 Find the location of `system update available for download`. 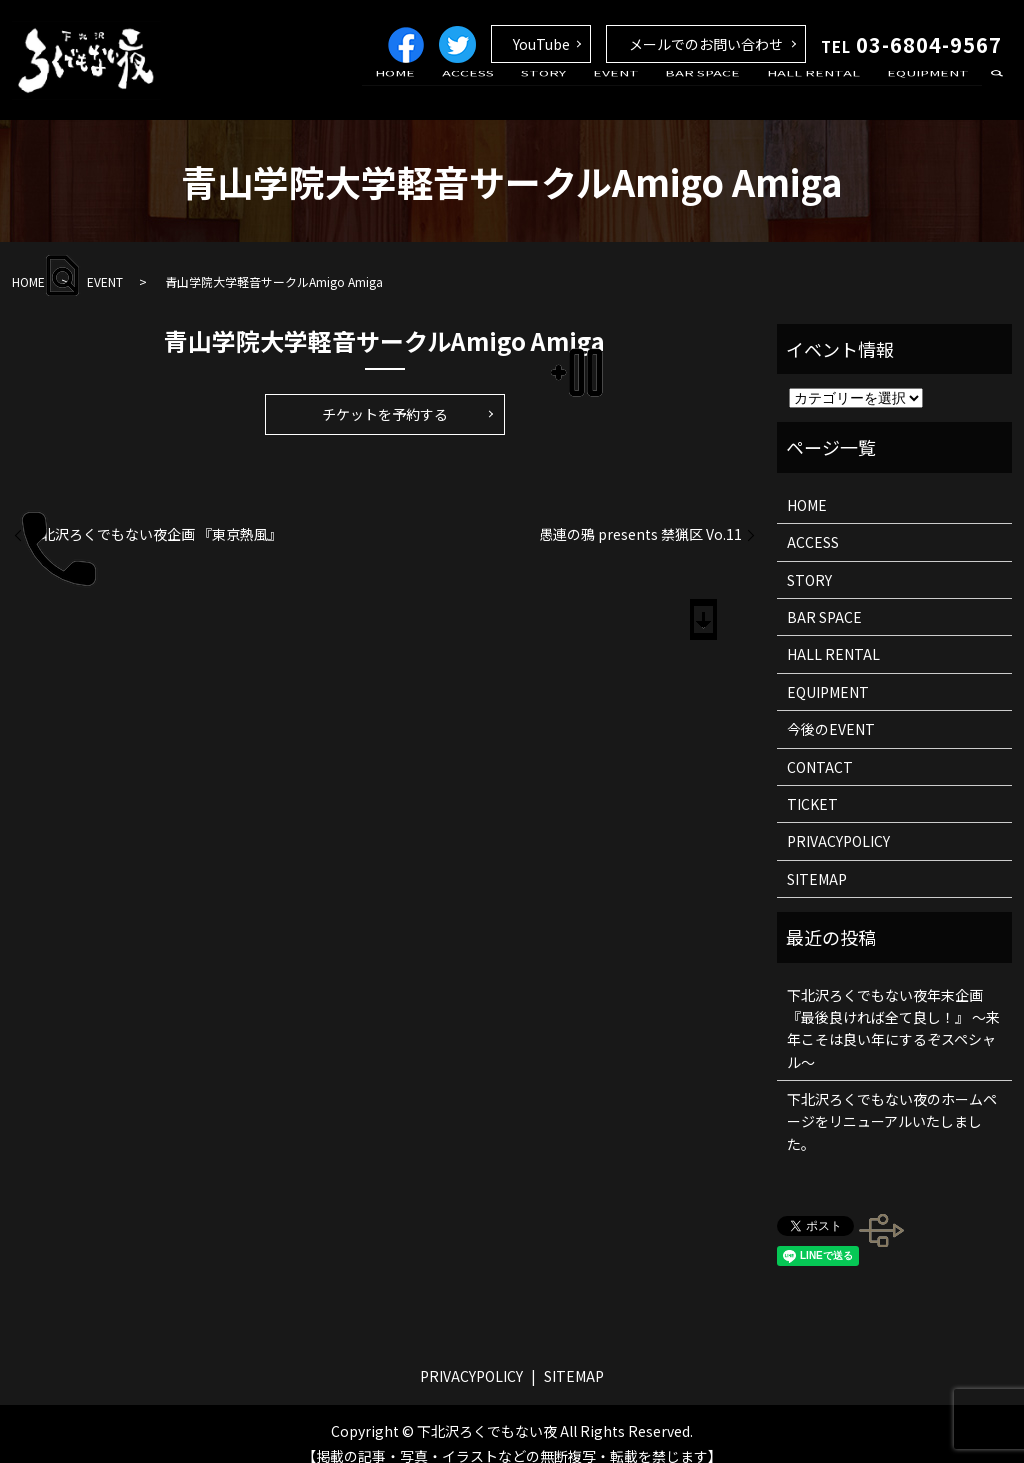

system update available for download is located at coordinates (703, 619).